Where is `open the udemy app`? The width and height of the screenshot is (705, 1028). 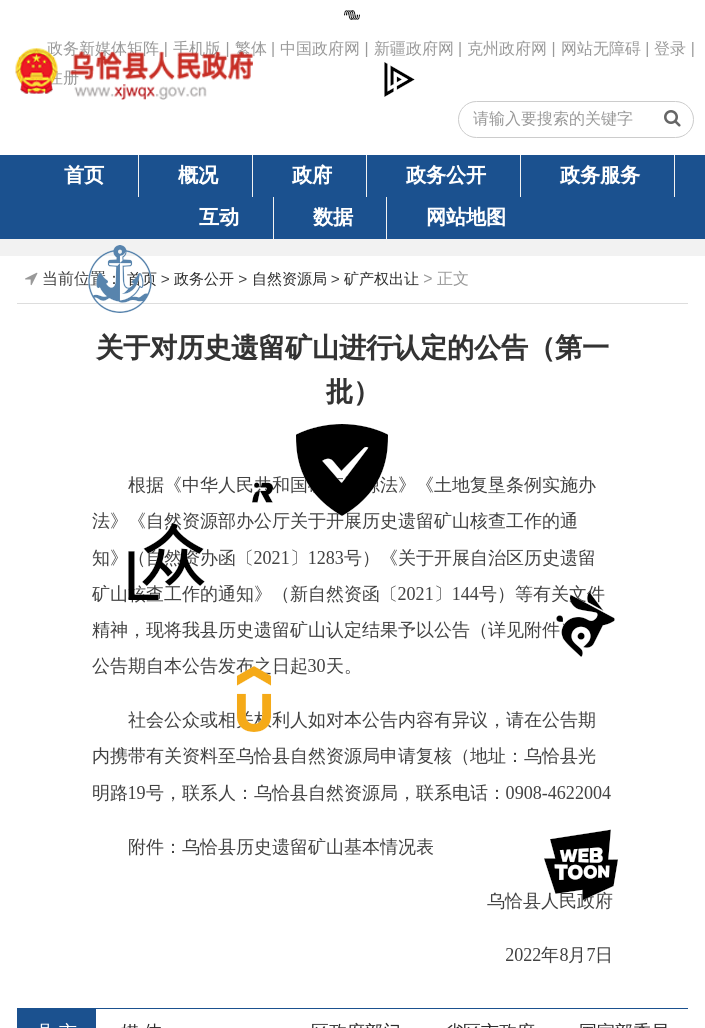 open the udemy app is located at coordinates (254, 699).